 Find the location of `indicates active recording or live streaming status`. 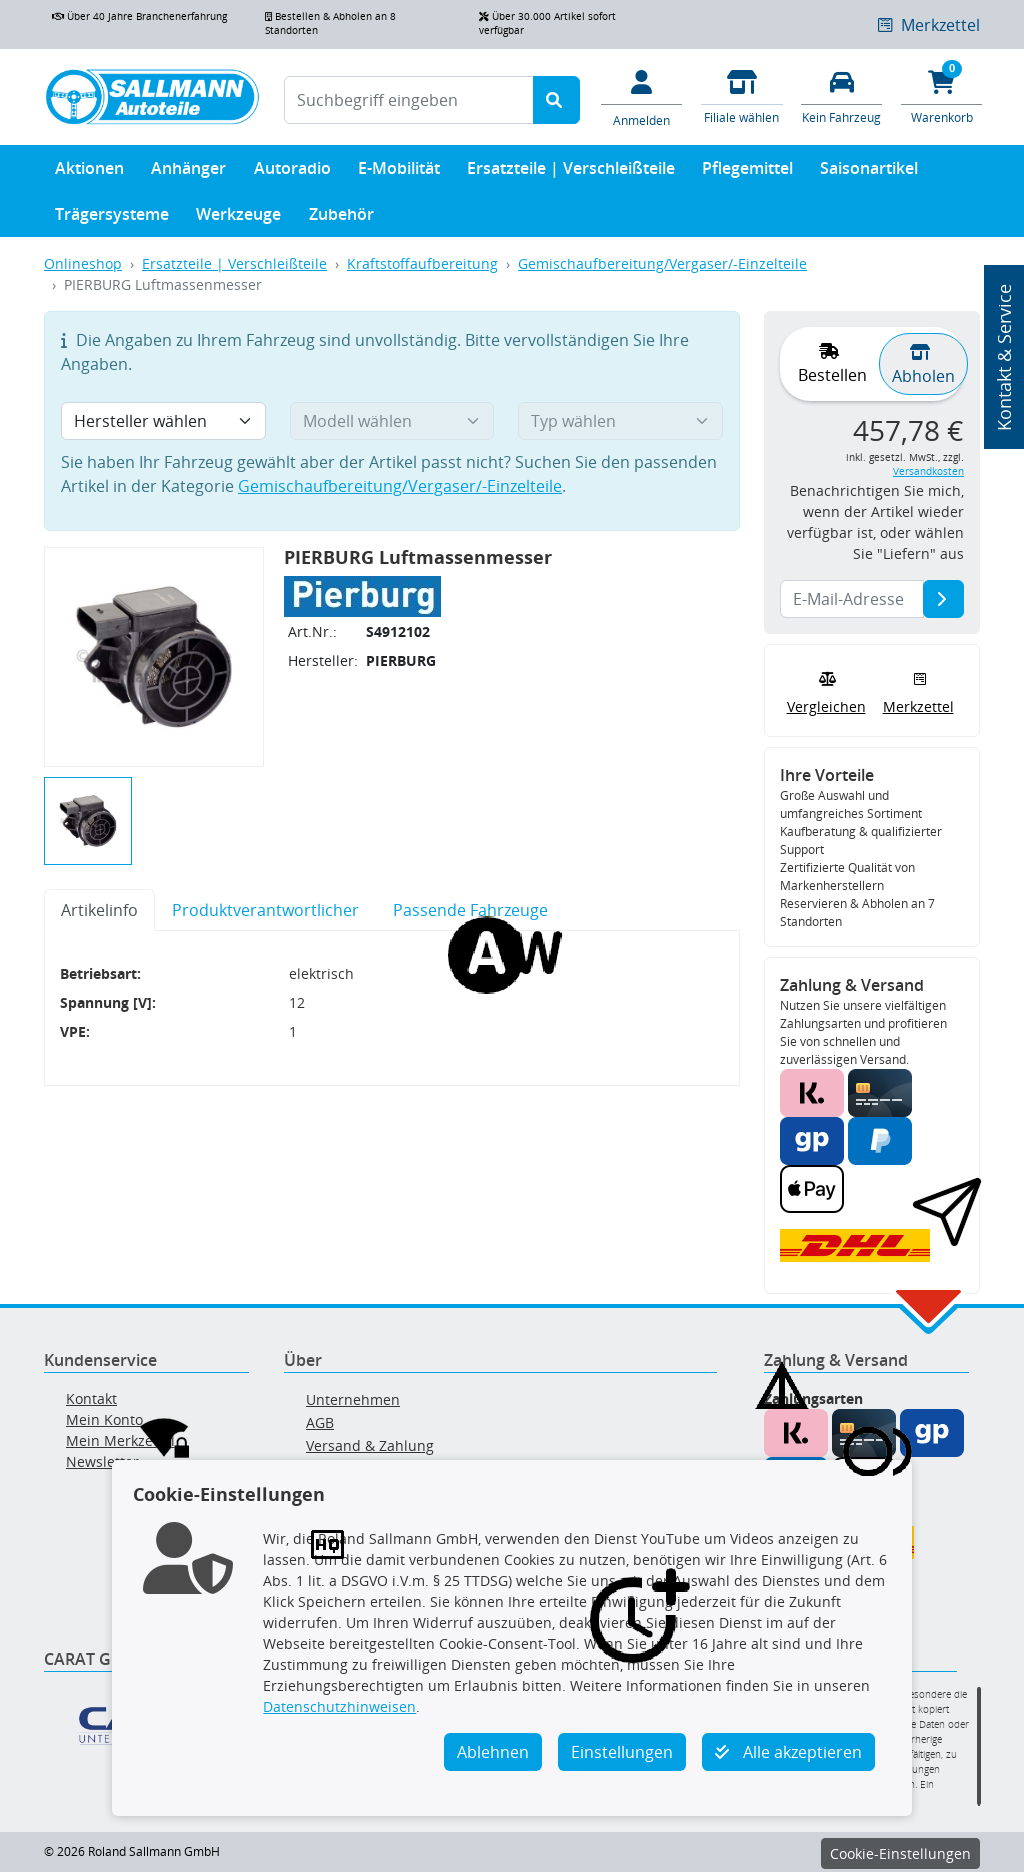

indicates active recording or live streaming status is located at coordinates (877, 1451).